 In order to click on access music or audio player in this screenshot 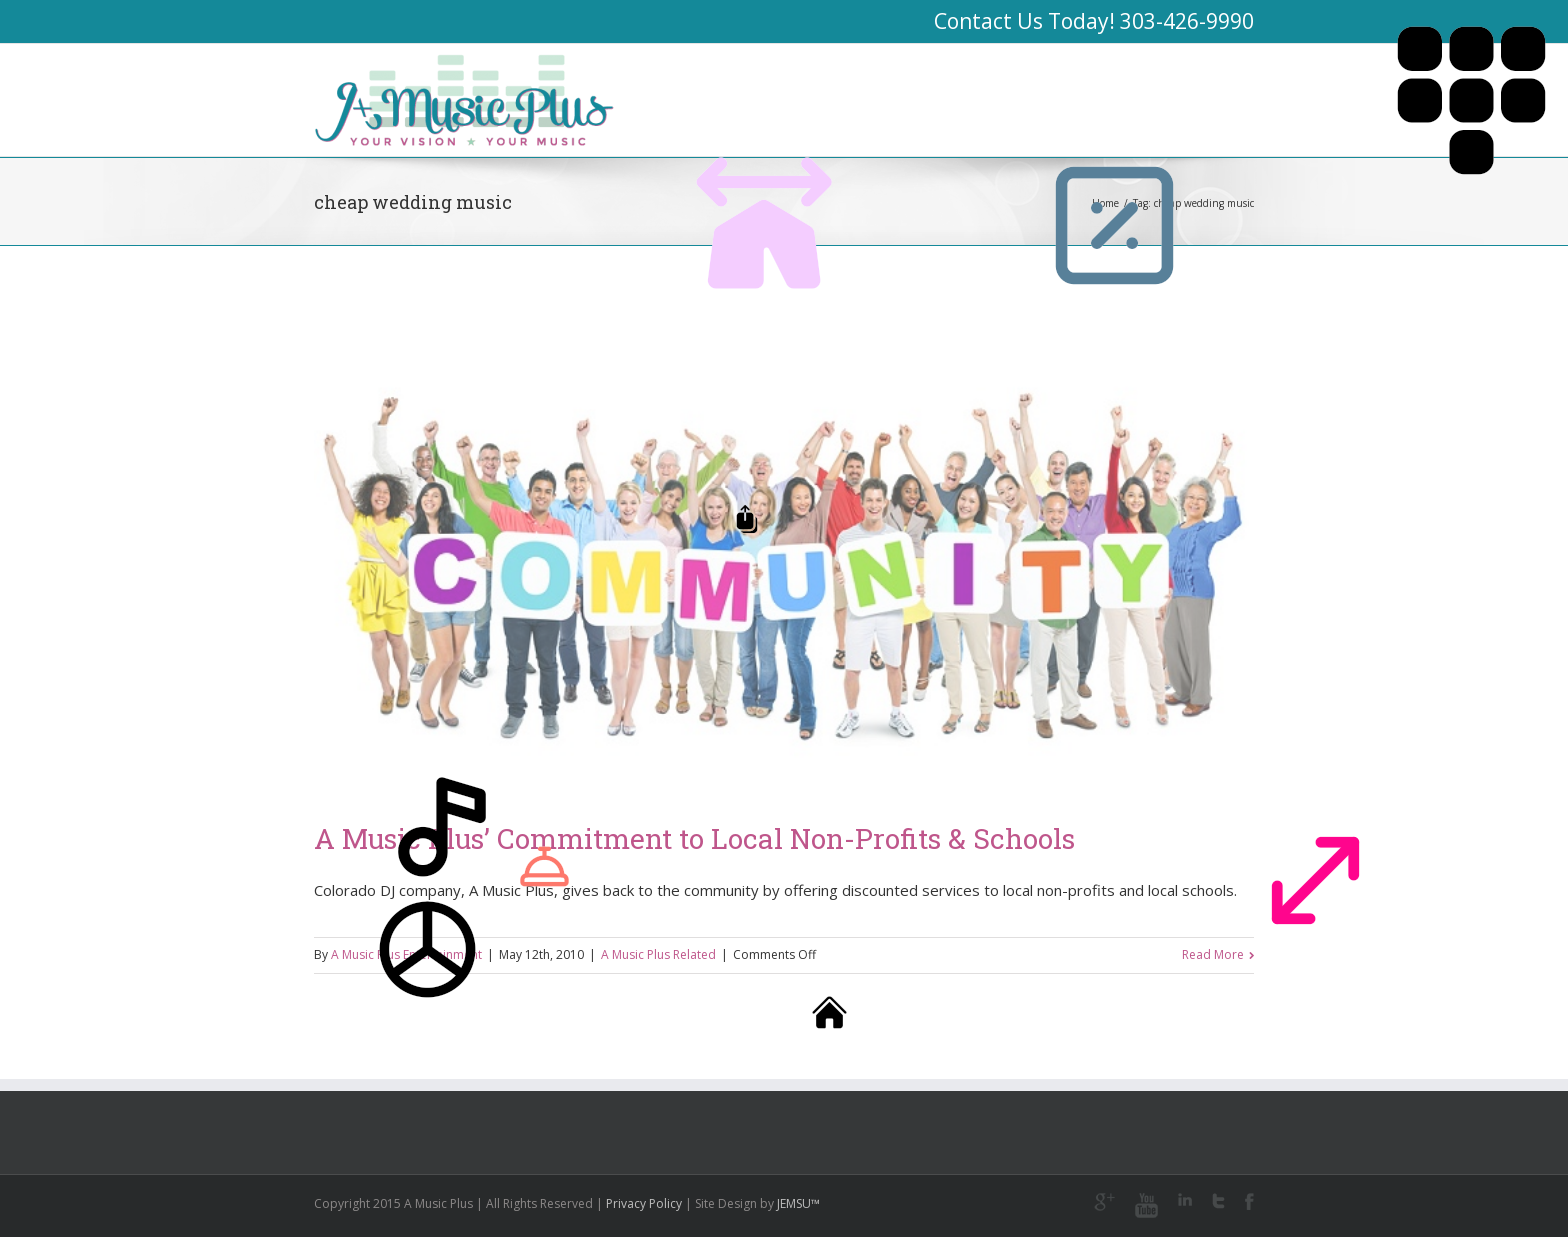, I will do `click(442, 825)`.